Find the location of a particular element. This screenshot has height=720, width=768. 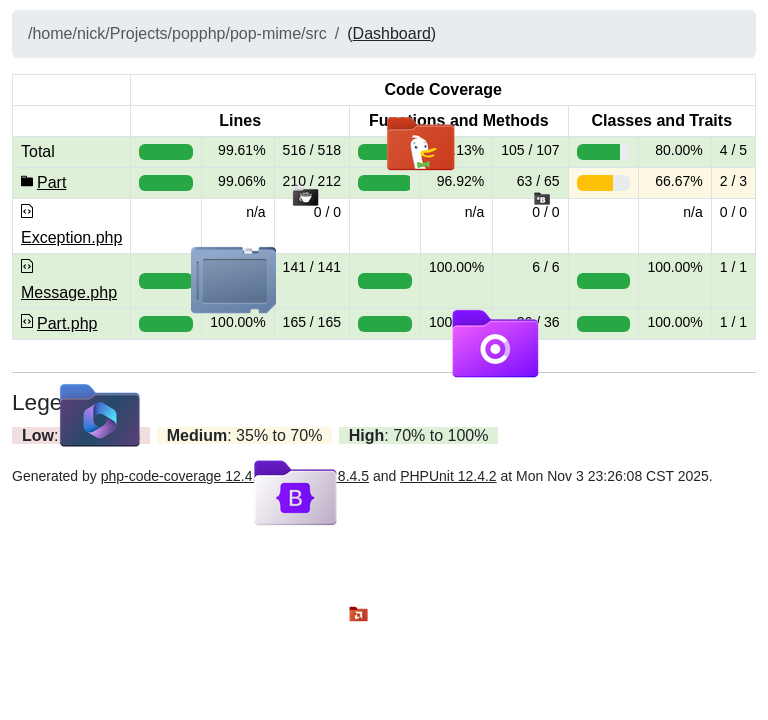

save the current file or document is located at coordinates (233, 281).